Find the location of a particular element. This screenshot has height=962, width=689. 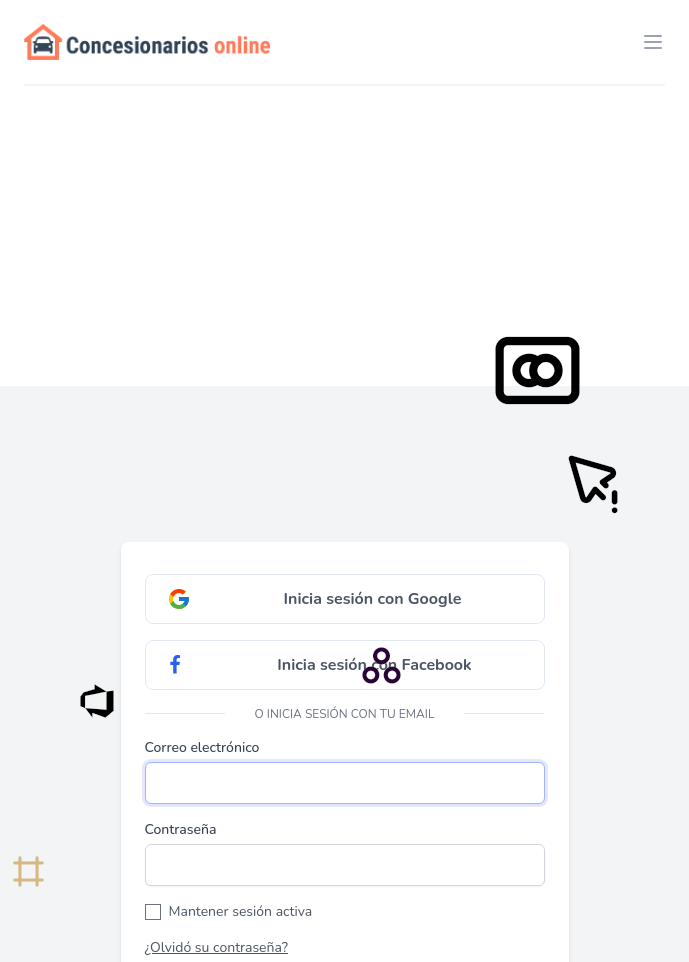

access frame or artboard settings is located at coordinates (28, 871).